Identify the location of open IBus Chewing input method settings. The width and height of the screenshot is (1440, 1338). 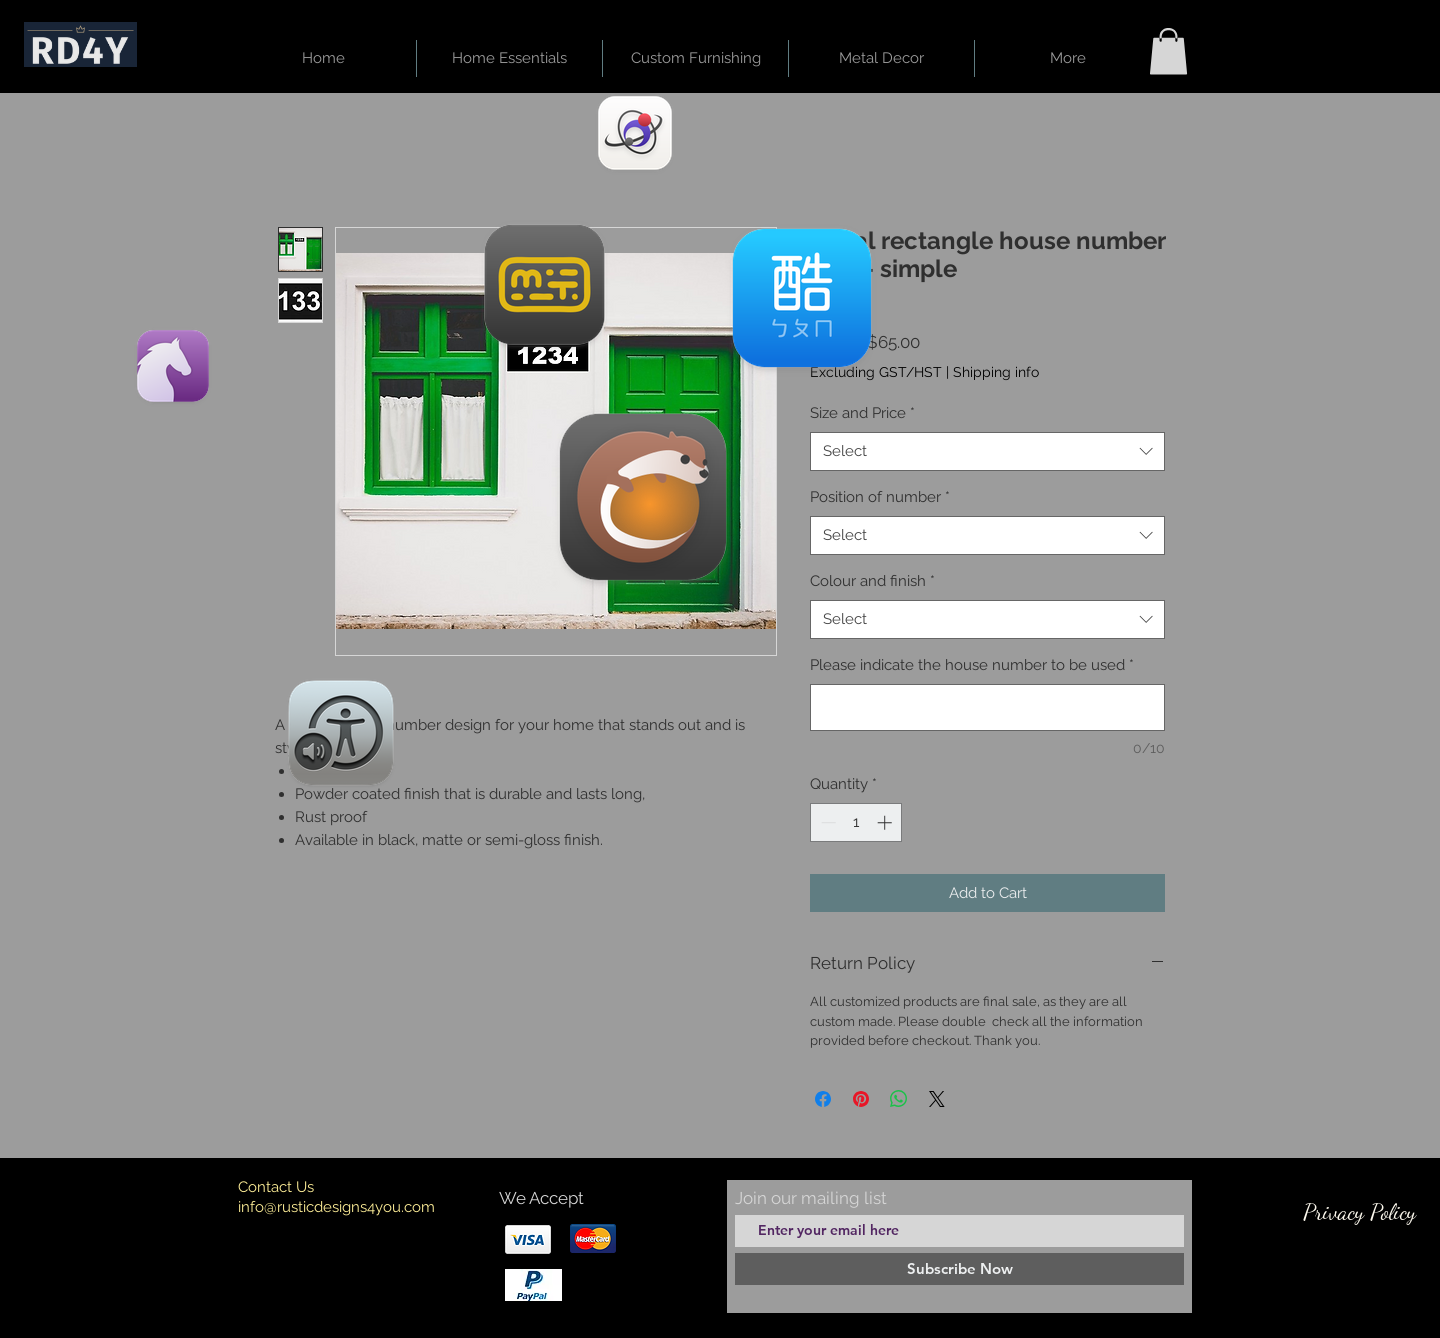
(802, 298).